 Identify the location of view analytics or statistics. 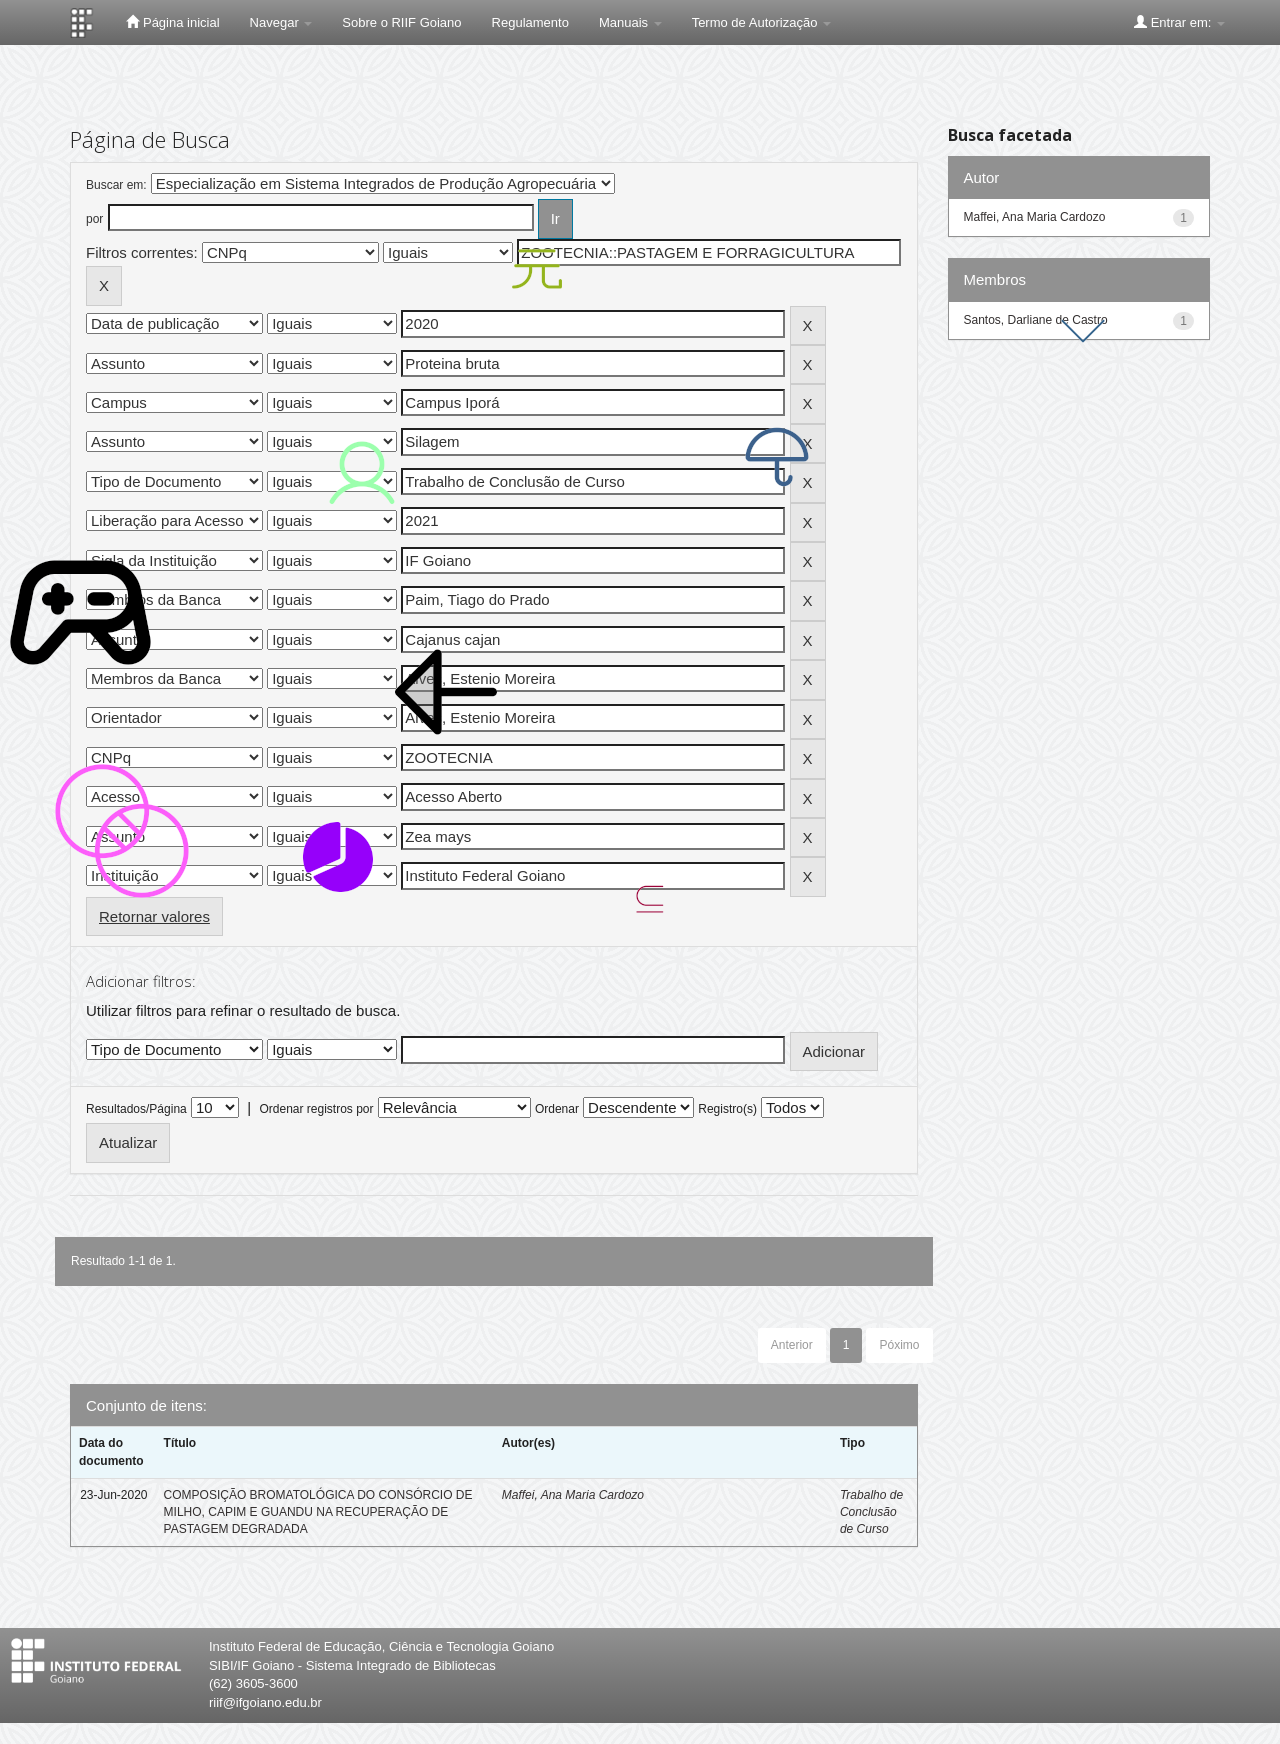
(338, 857).